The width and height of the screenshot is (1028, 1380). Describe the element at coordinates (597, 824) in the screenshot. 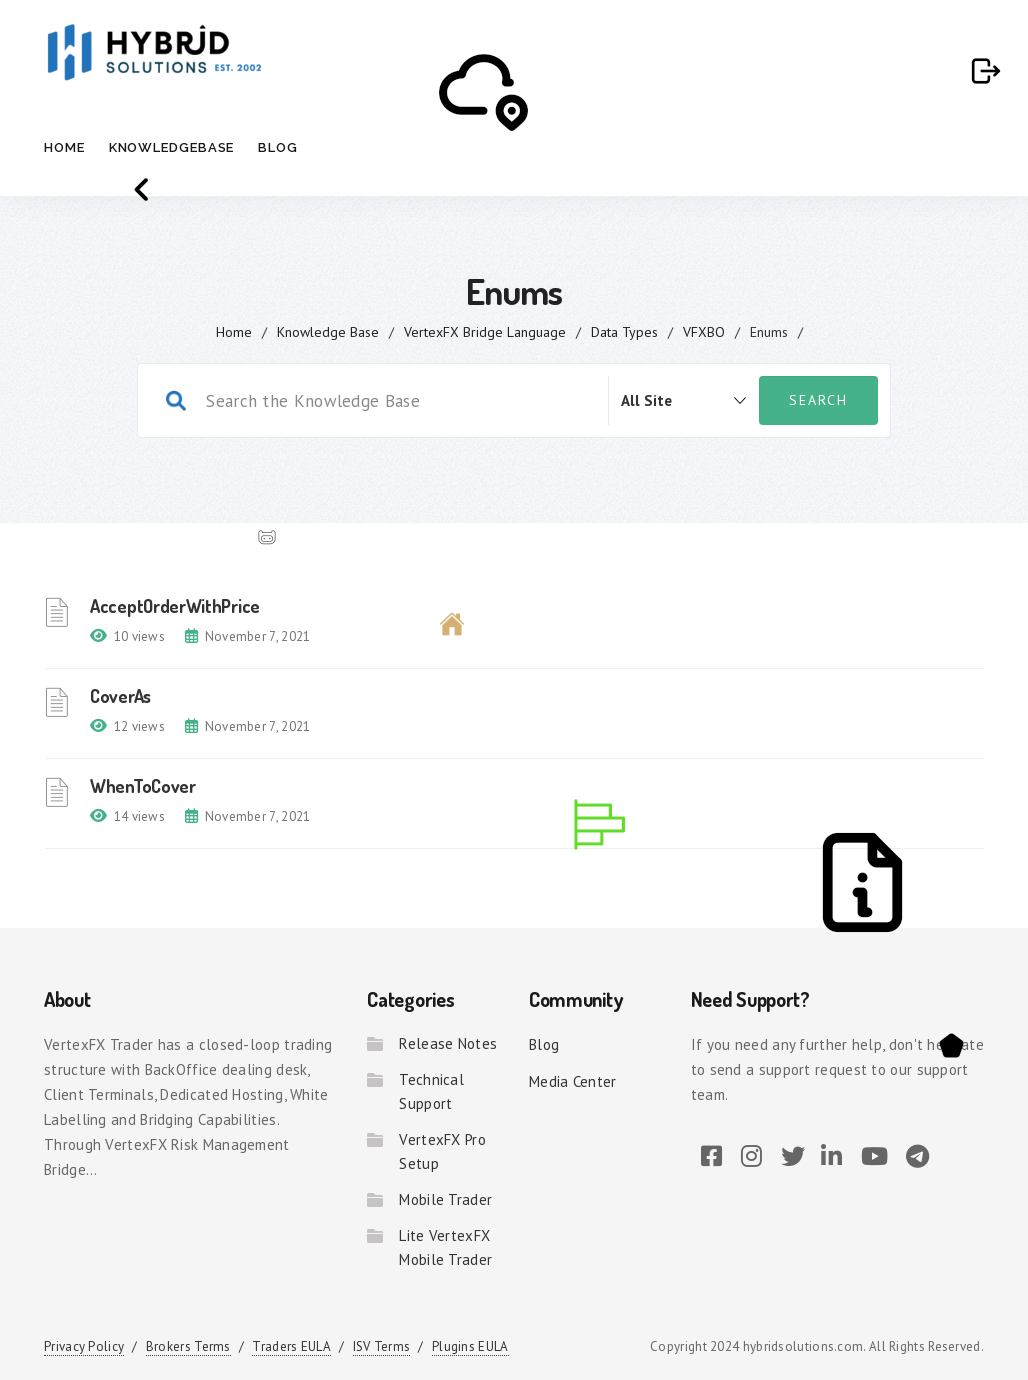

I see `view horizontal bar chart` at that location.